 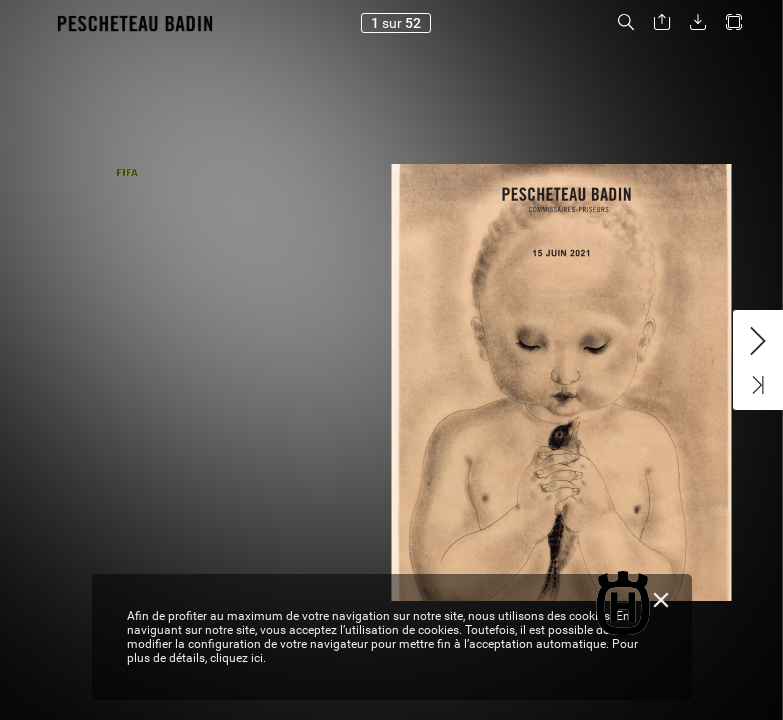 What do you see at coordinates (623, 603) in the screenshot?
I see `husqvarna brand logo` at bounding box center [623, 603].